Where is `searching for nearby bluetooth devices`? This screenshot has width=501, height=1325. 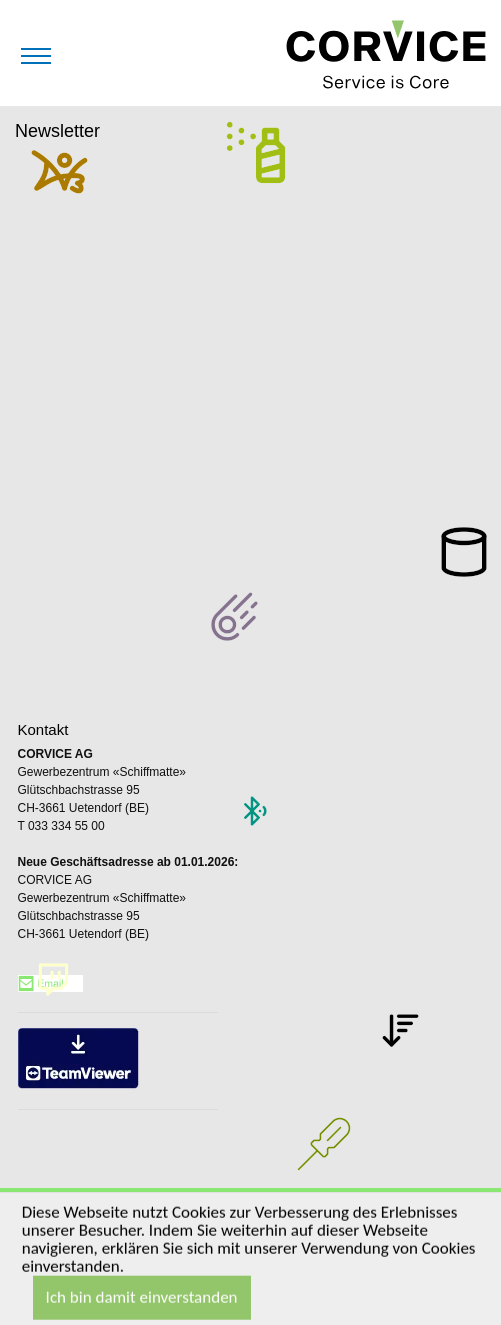 searching for nearby bluetooth devices is located at coordinates (252, 811).